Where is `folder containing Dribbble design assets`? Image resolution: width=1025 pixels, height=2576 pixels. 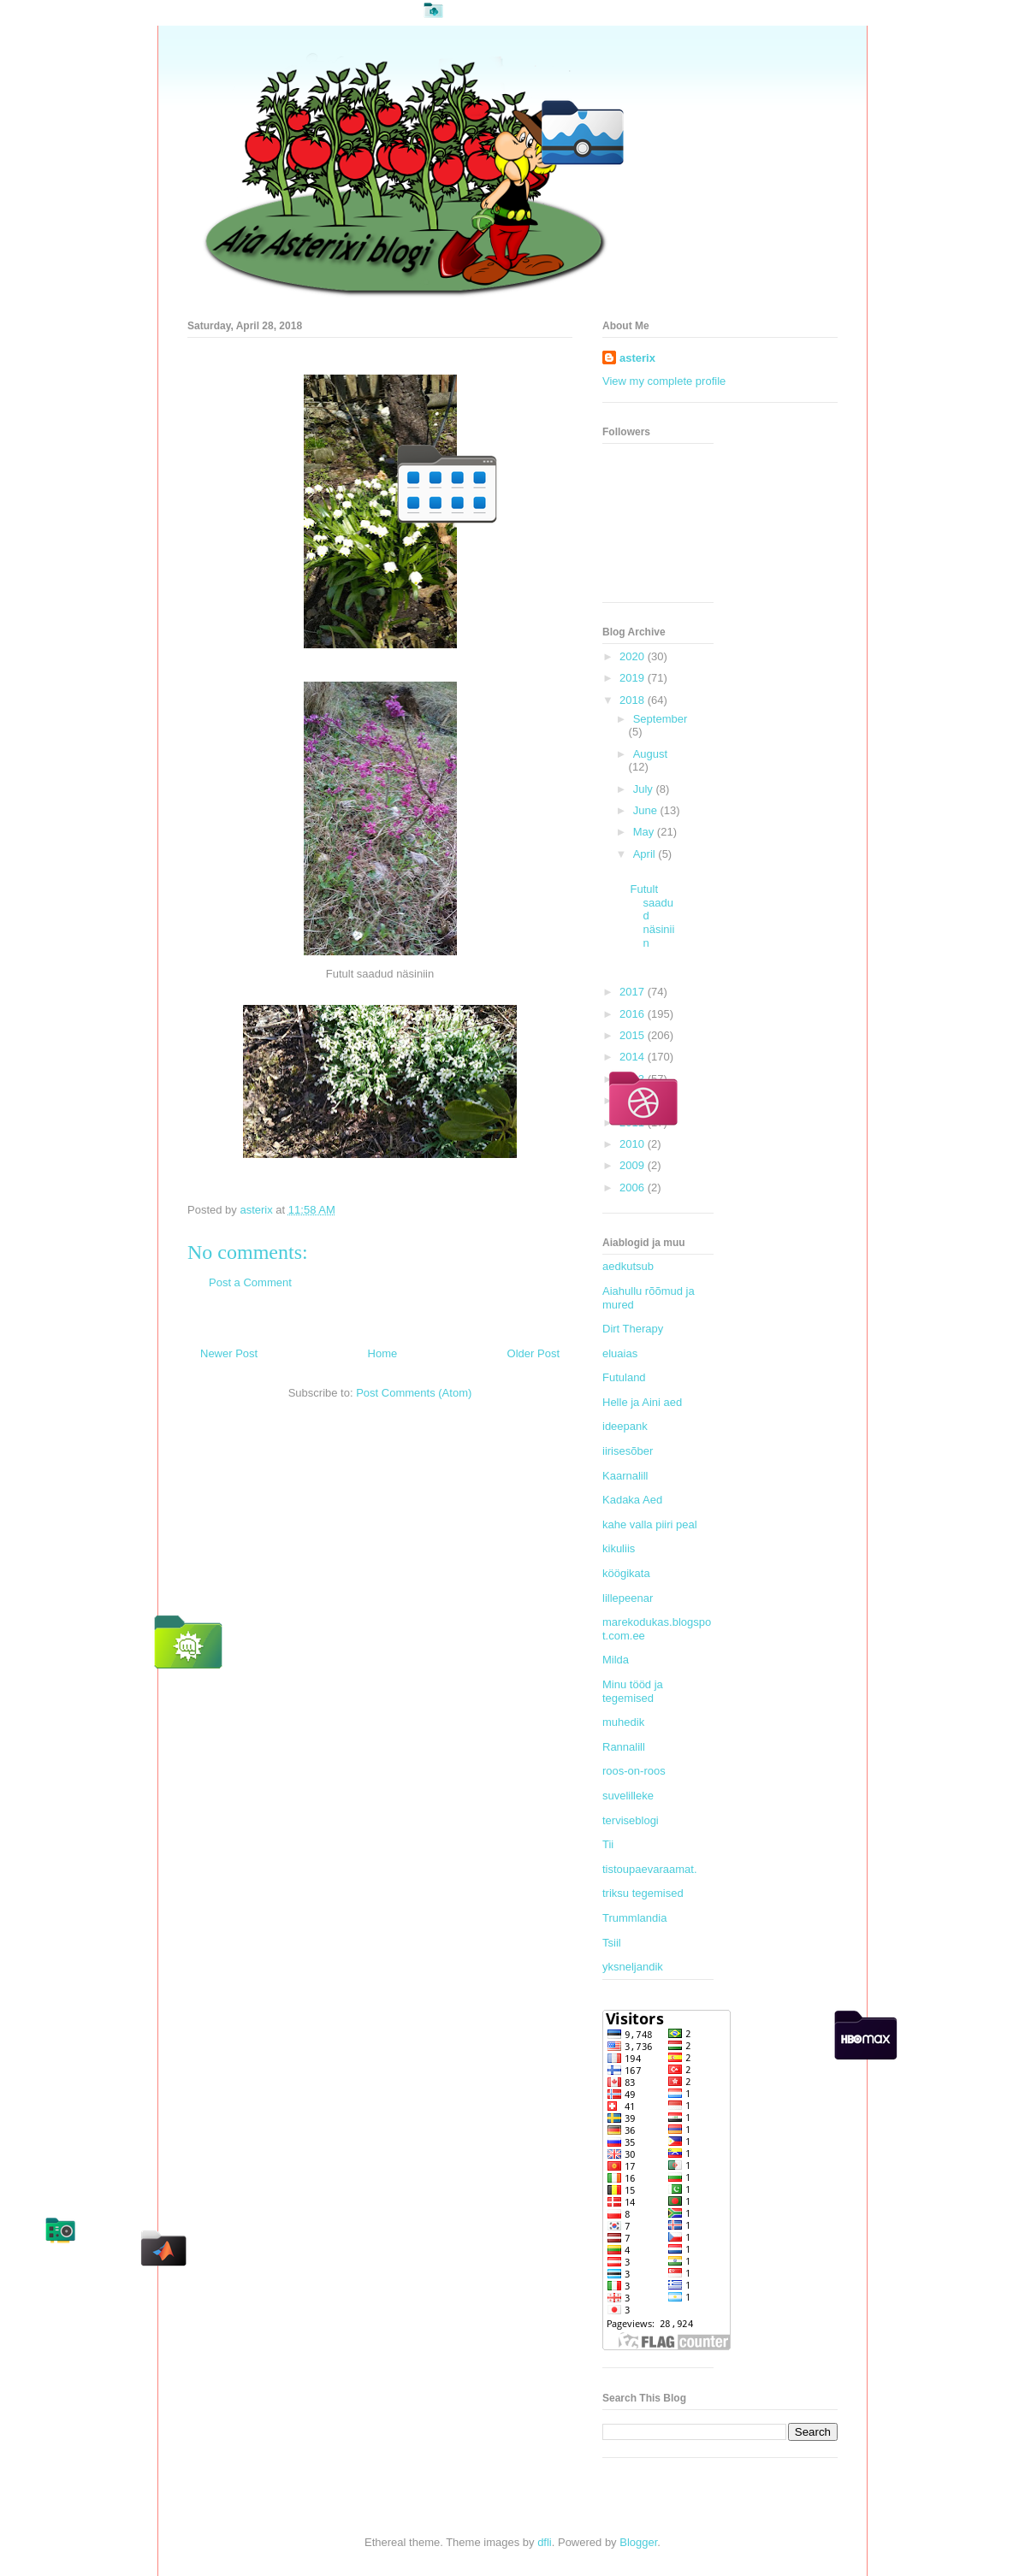 folder containing Dribbble design assets is located at coordinates (643, 1100).